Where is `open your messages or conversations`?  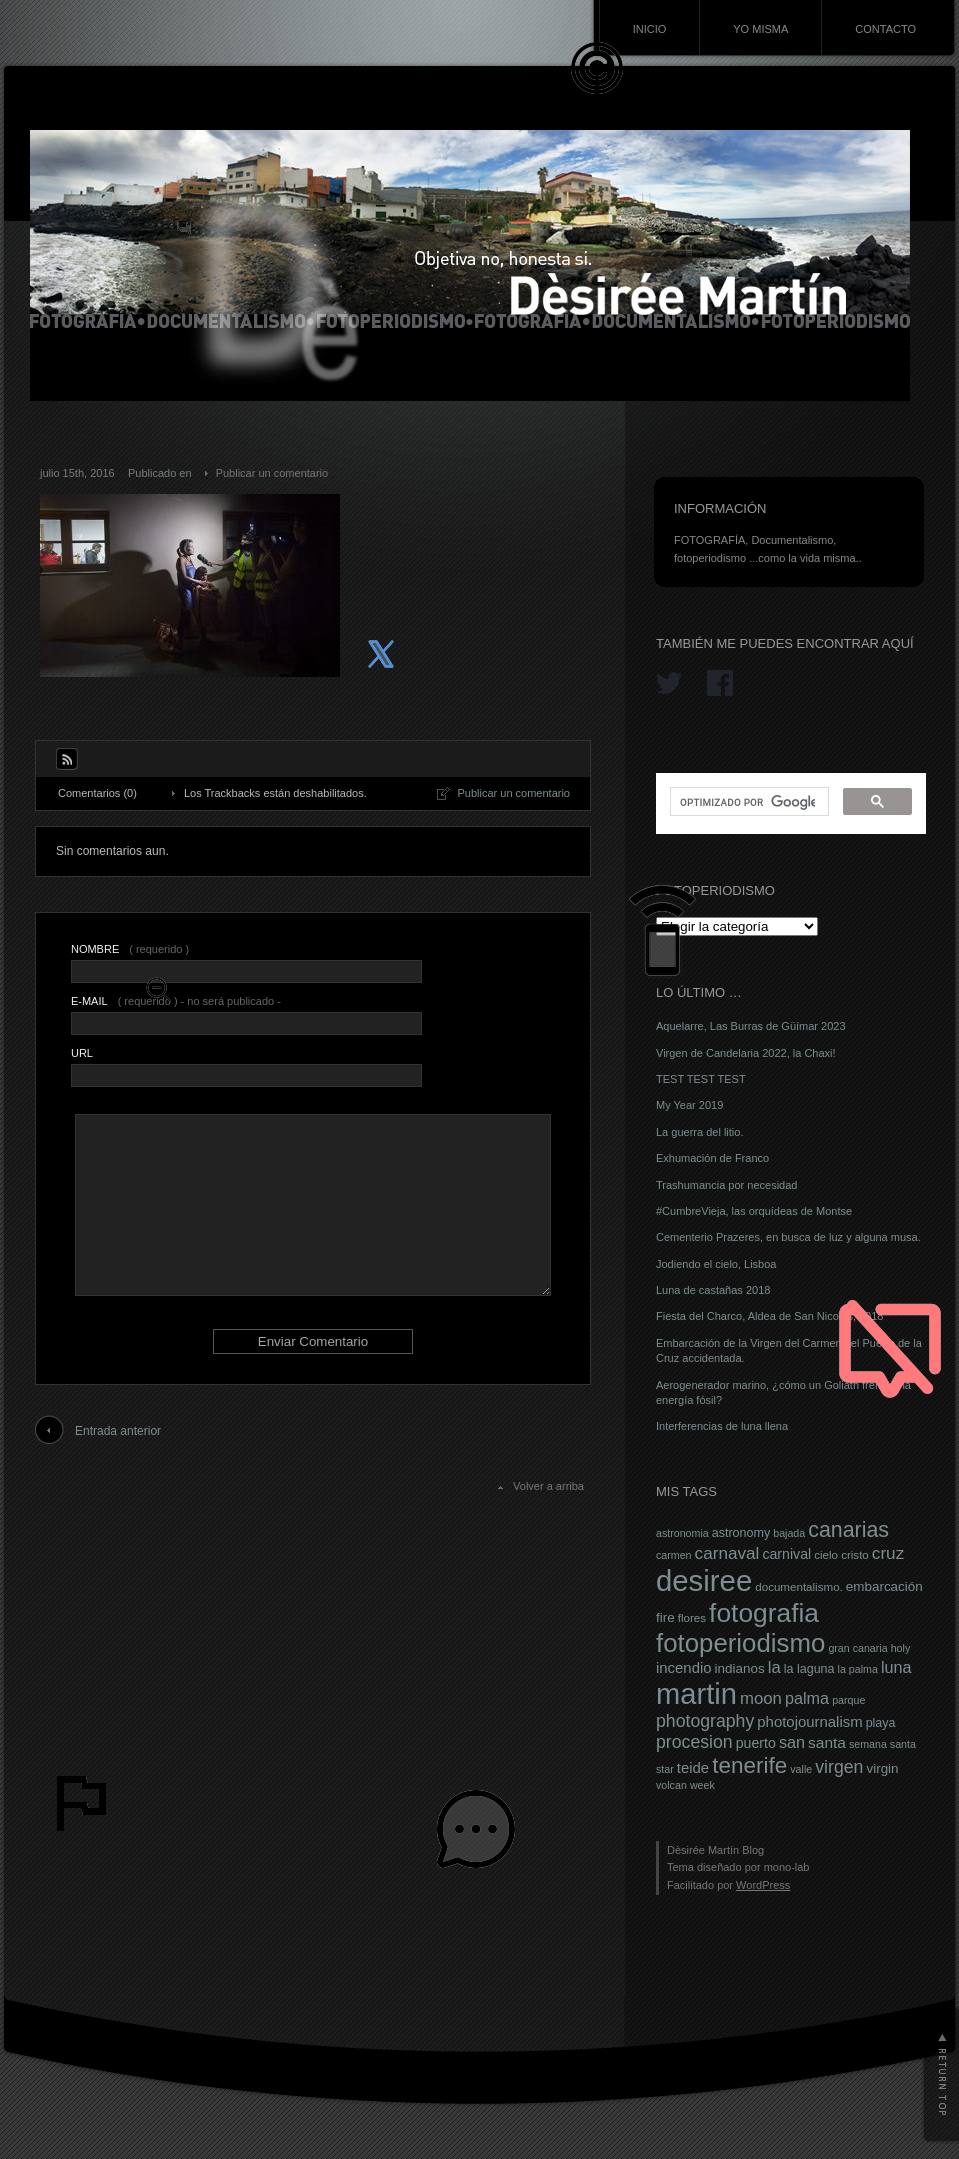
open your messages or conversations is located at coordinates (184, 227).